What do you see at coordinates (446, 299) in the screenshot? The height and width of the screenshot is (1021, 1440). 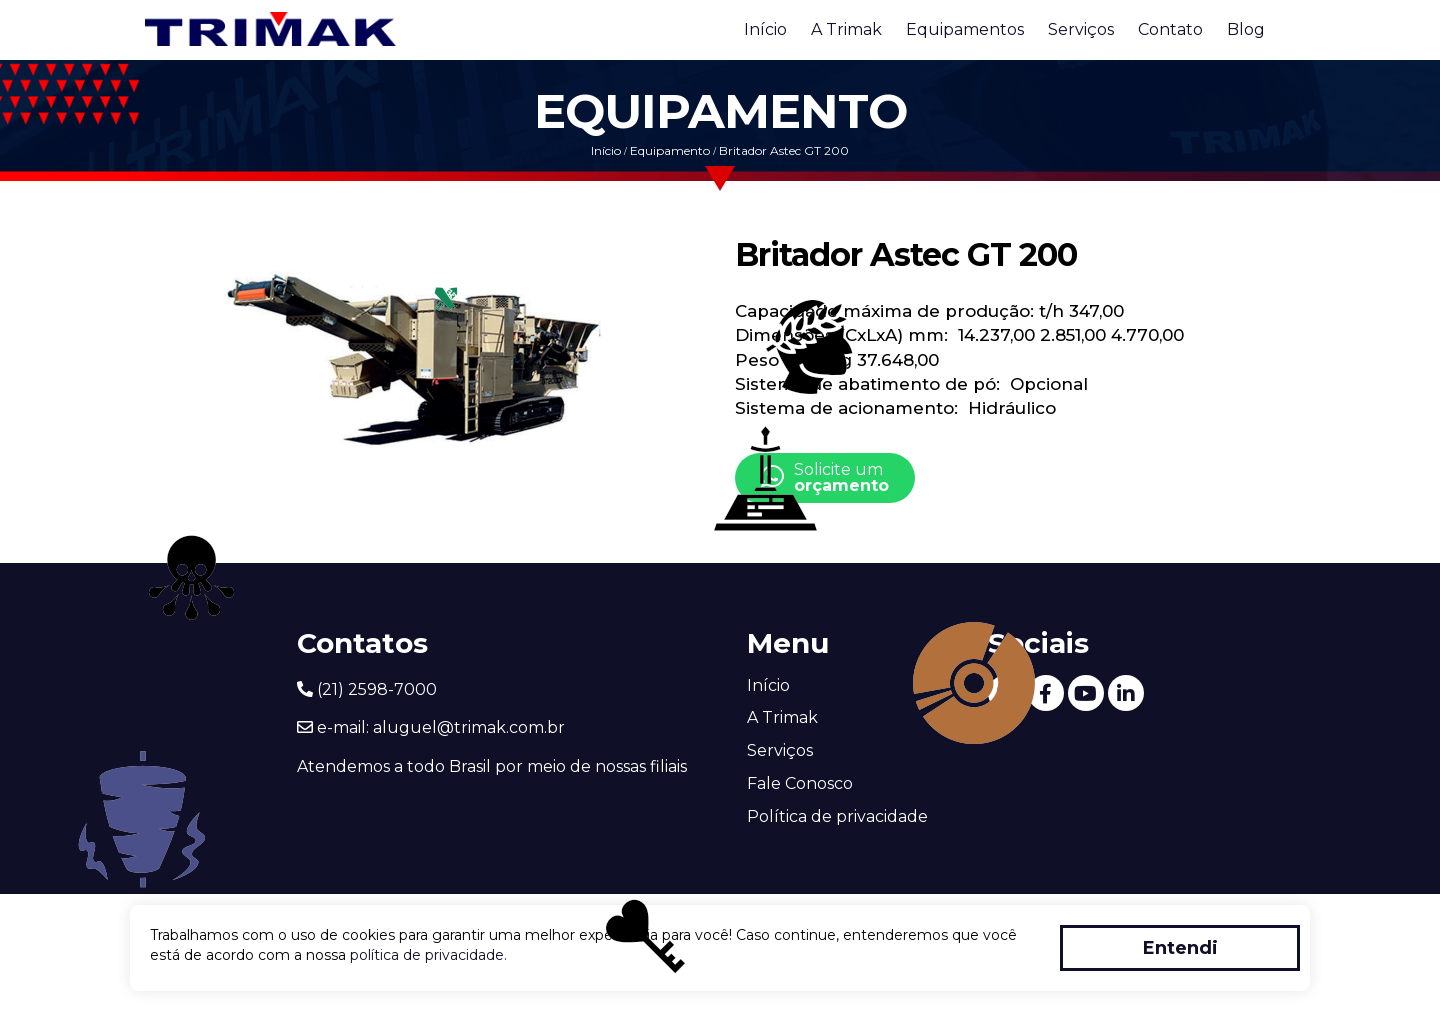 I see `equip arm armor or bracers` at bounding box center [446, 299].